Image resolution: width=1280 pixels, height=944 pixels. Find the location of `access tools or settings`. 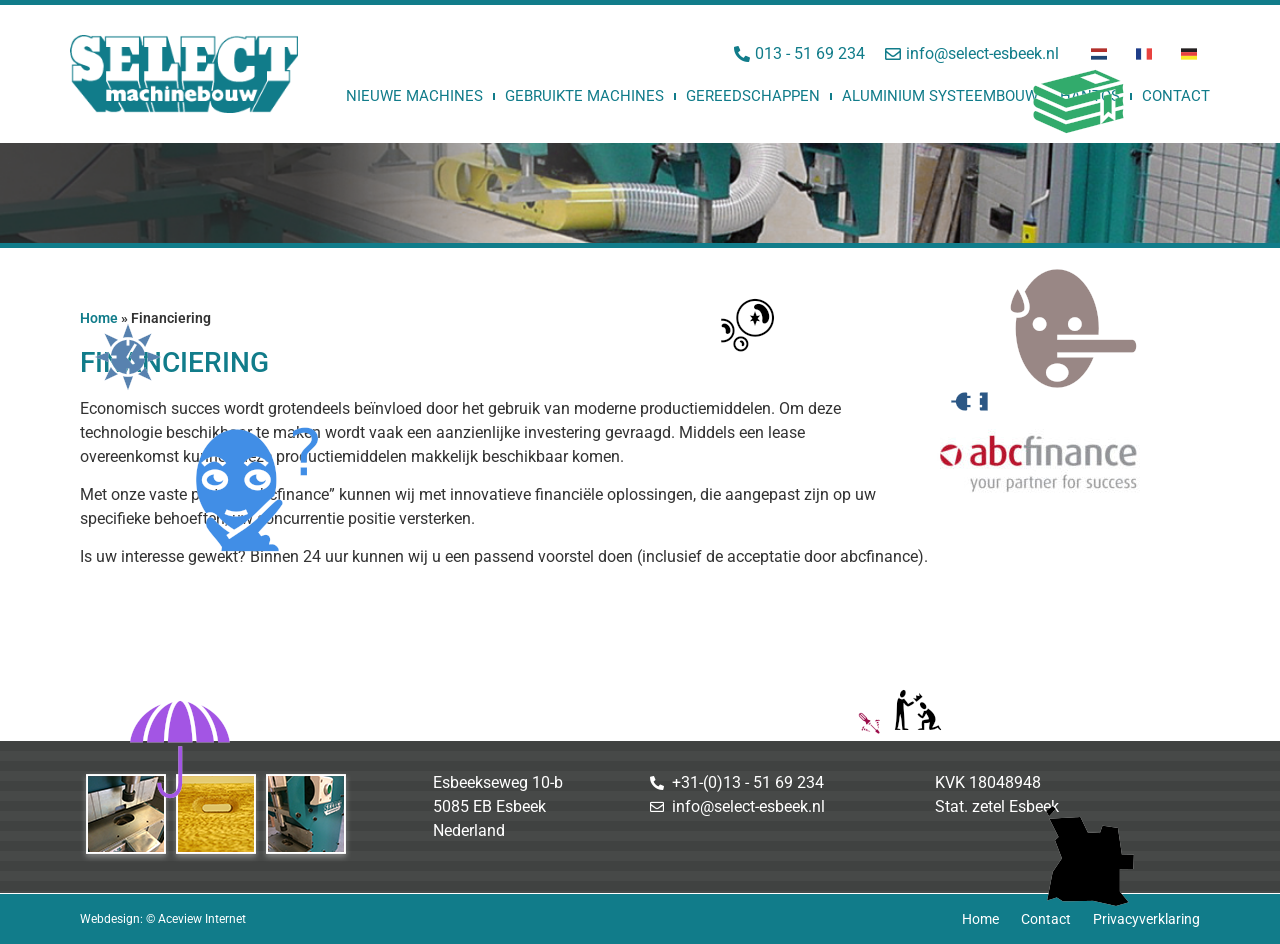

access tools or settings is located at coordinates (869, 723).